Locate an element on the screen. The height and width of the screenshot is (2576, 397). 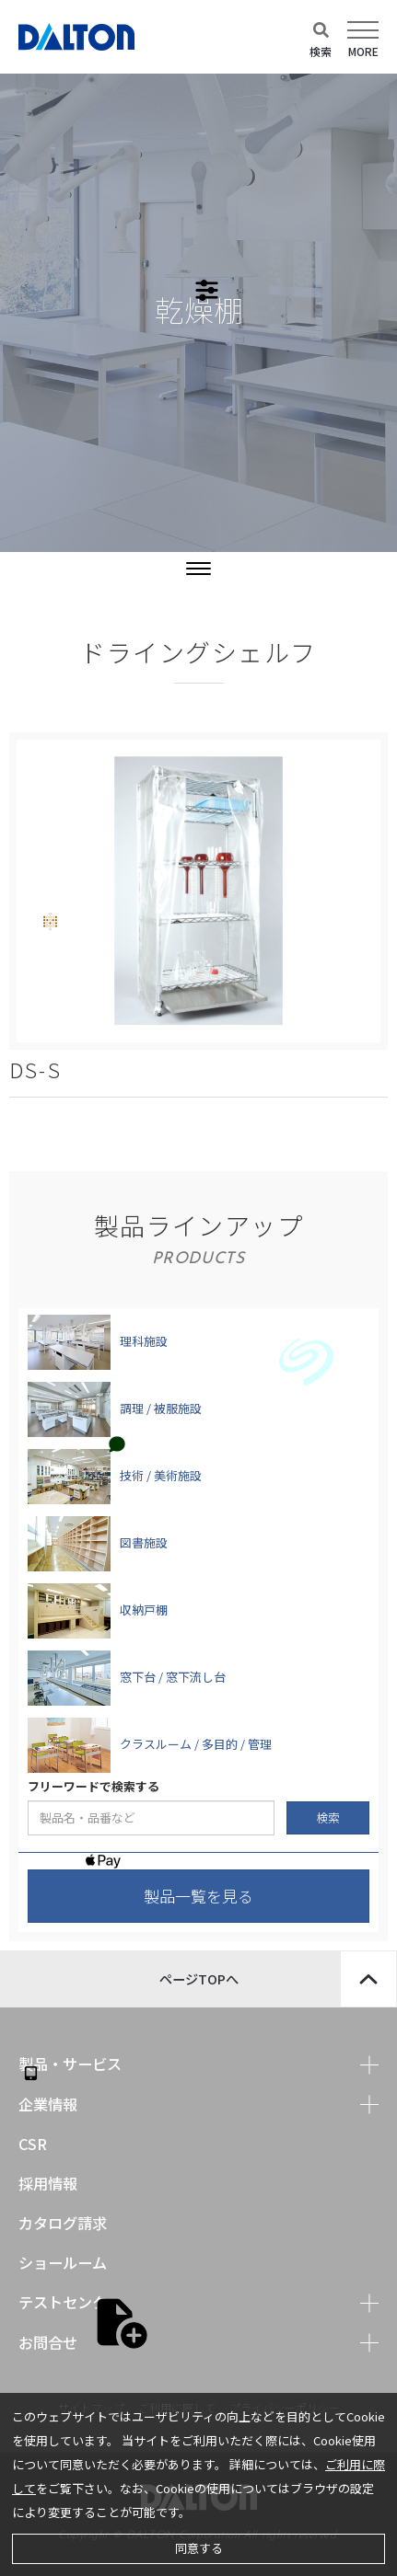
open comments section is located at coordinates (117, 1444).